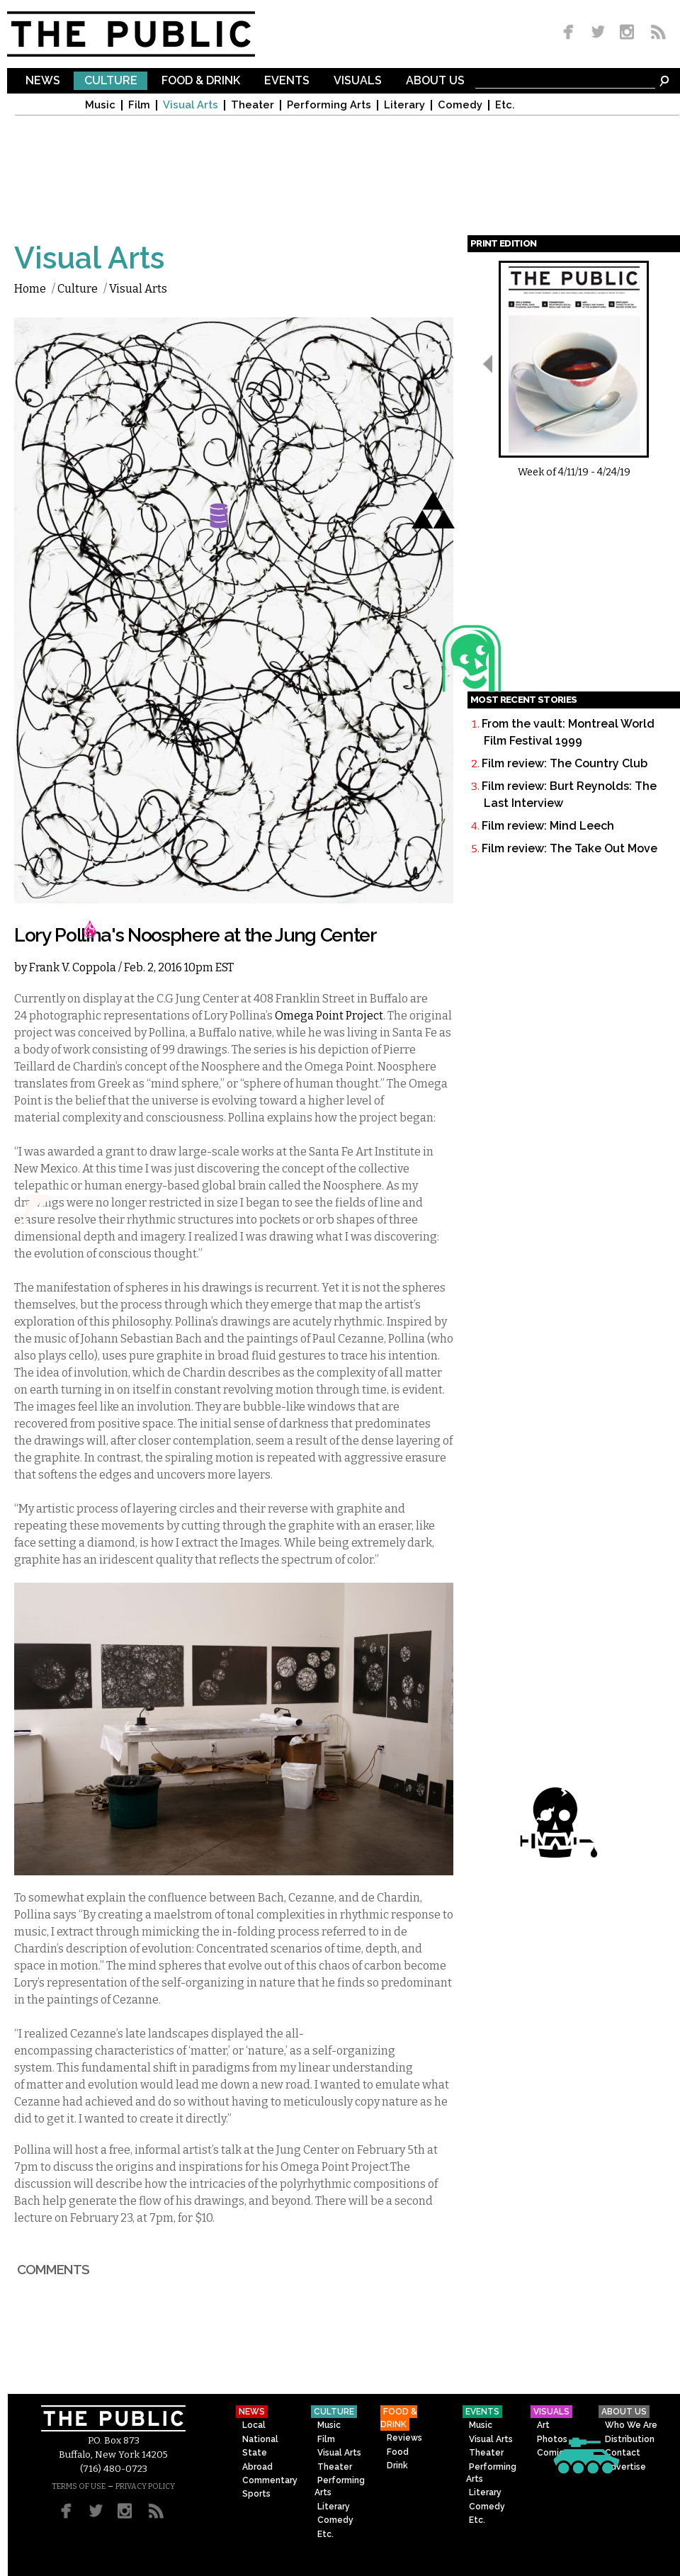 This screenshot has height=2576, width=680. Describe the element at coordinates (586, 2456) in the screenshot. I see `armored personnel carrier unit in a strategy game` at that location.